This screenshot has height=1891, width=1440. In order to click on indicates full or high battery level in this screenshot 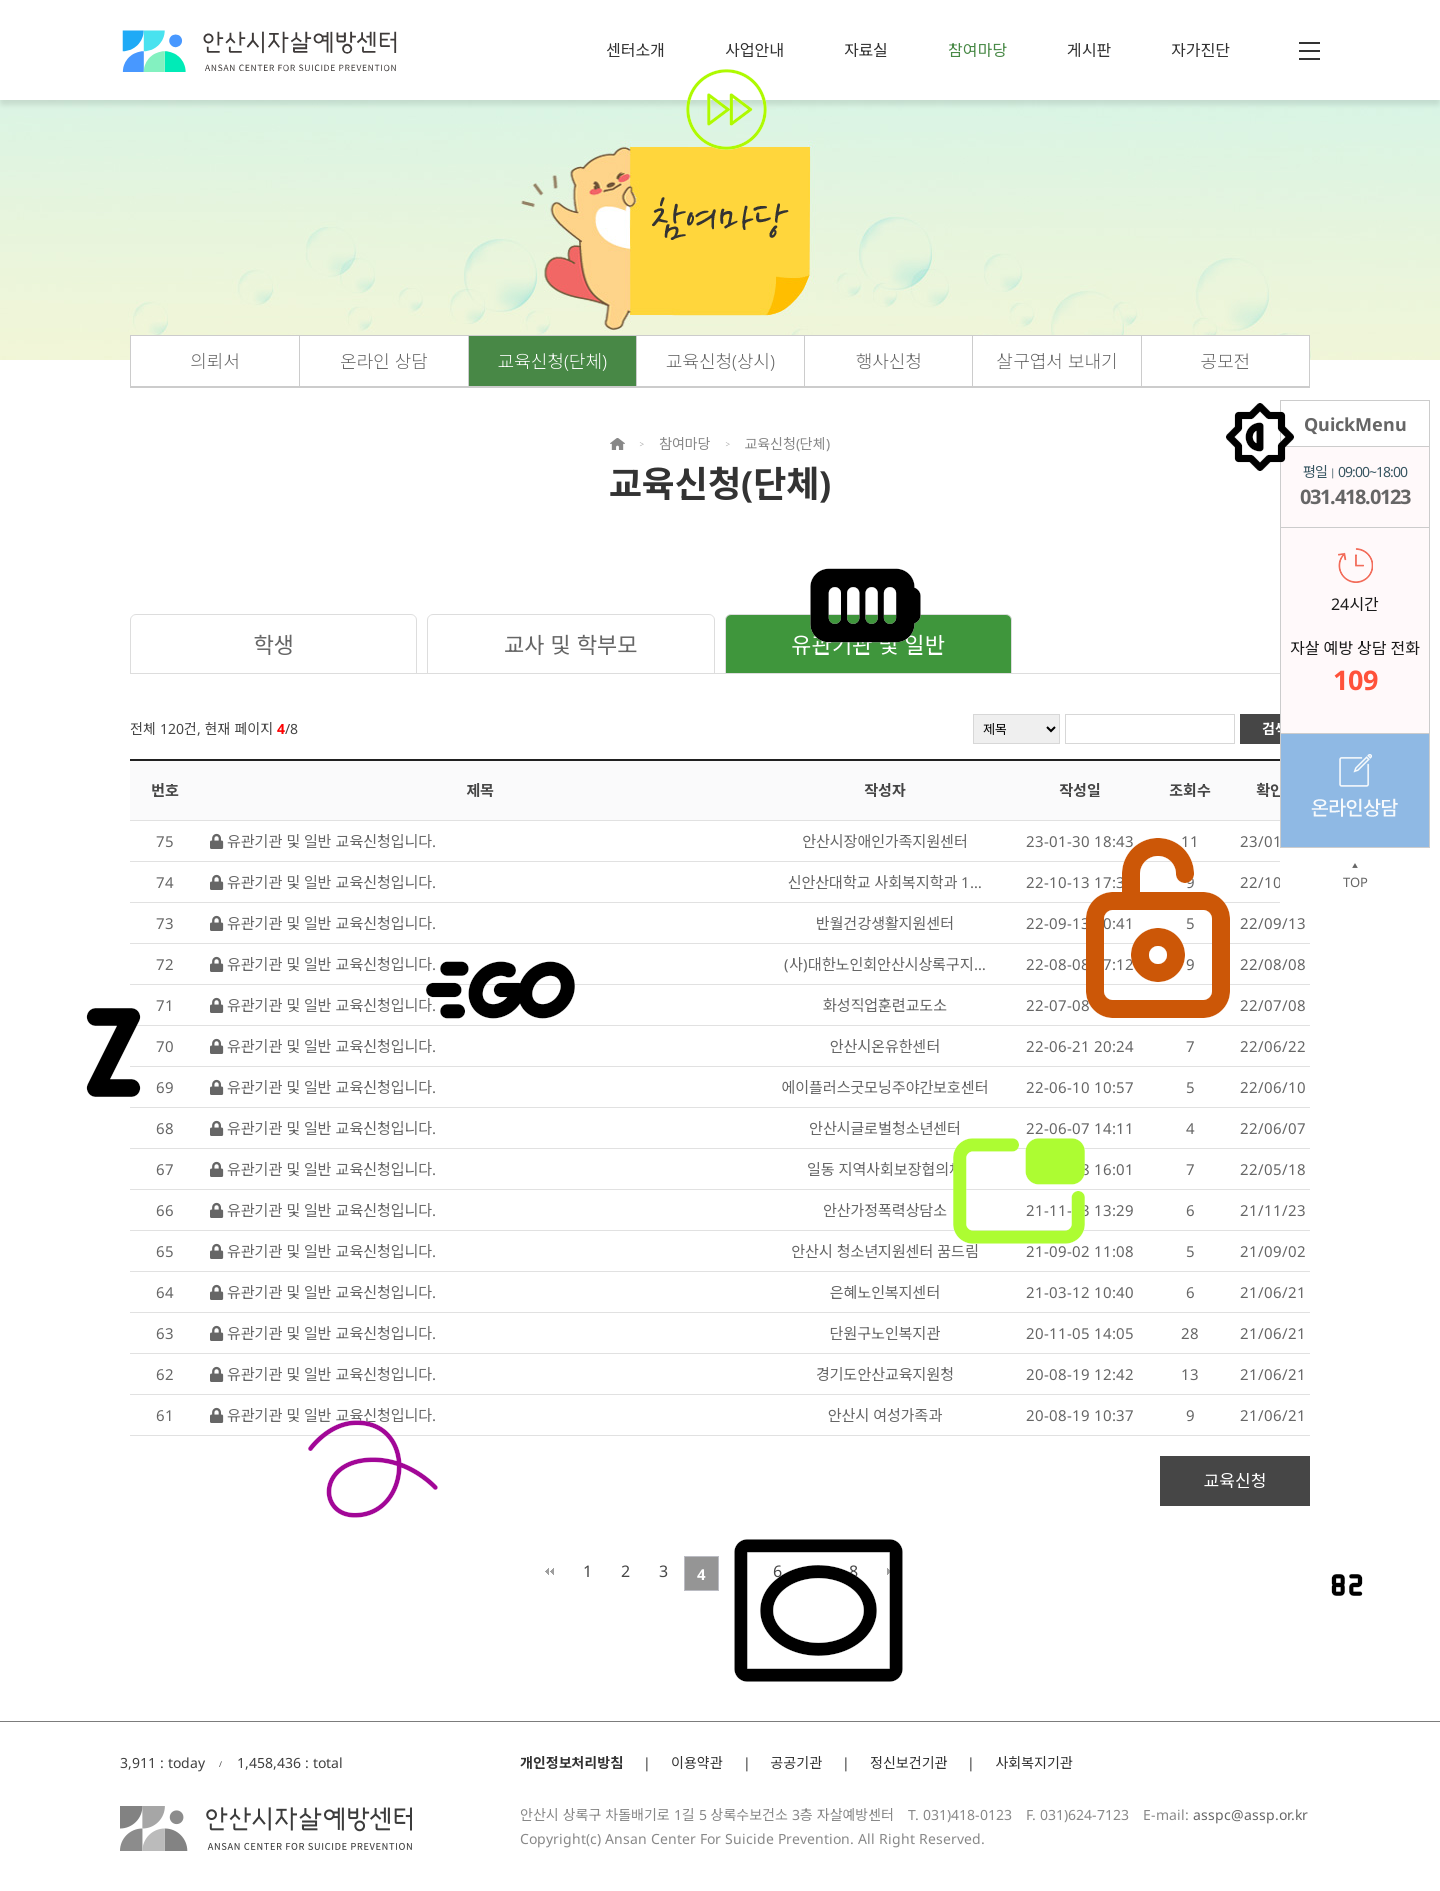, I will do `click(865, 605)`.